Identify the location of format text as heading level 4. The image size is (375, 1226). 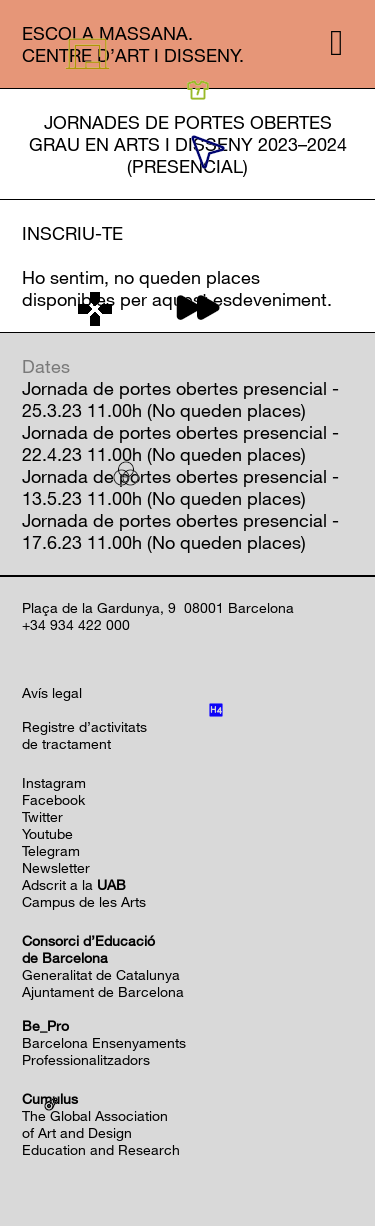
(216, 710).